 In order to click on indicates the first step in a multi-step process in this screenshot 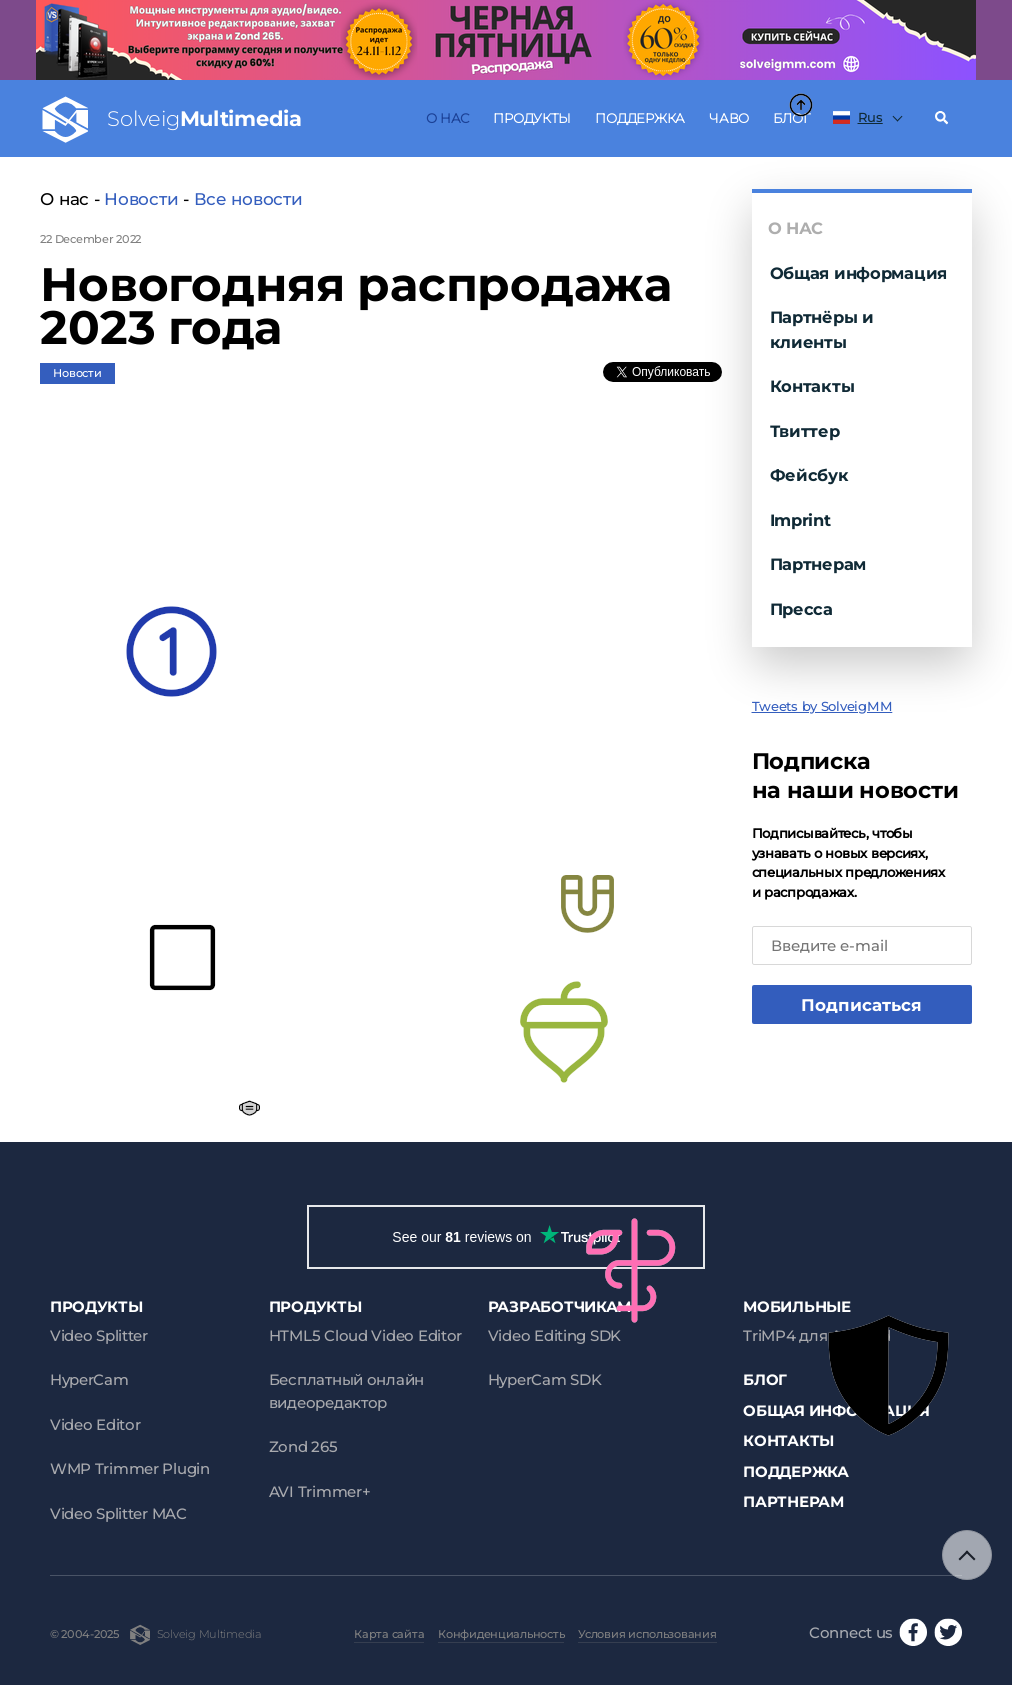, I will do `click(171, 651)`.